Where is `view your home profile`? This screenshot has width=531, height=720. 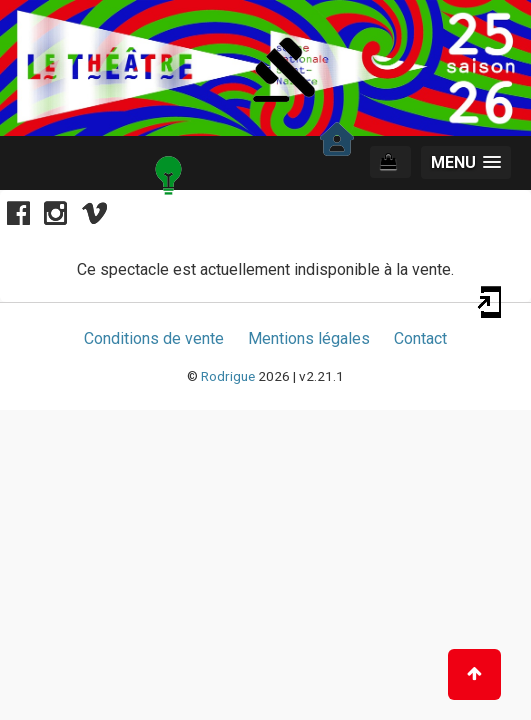 view your home profile is located at coordinates (337, 139).